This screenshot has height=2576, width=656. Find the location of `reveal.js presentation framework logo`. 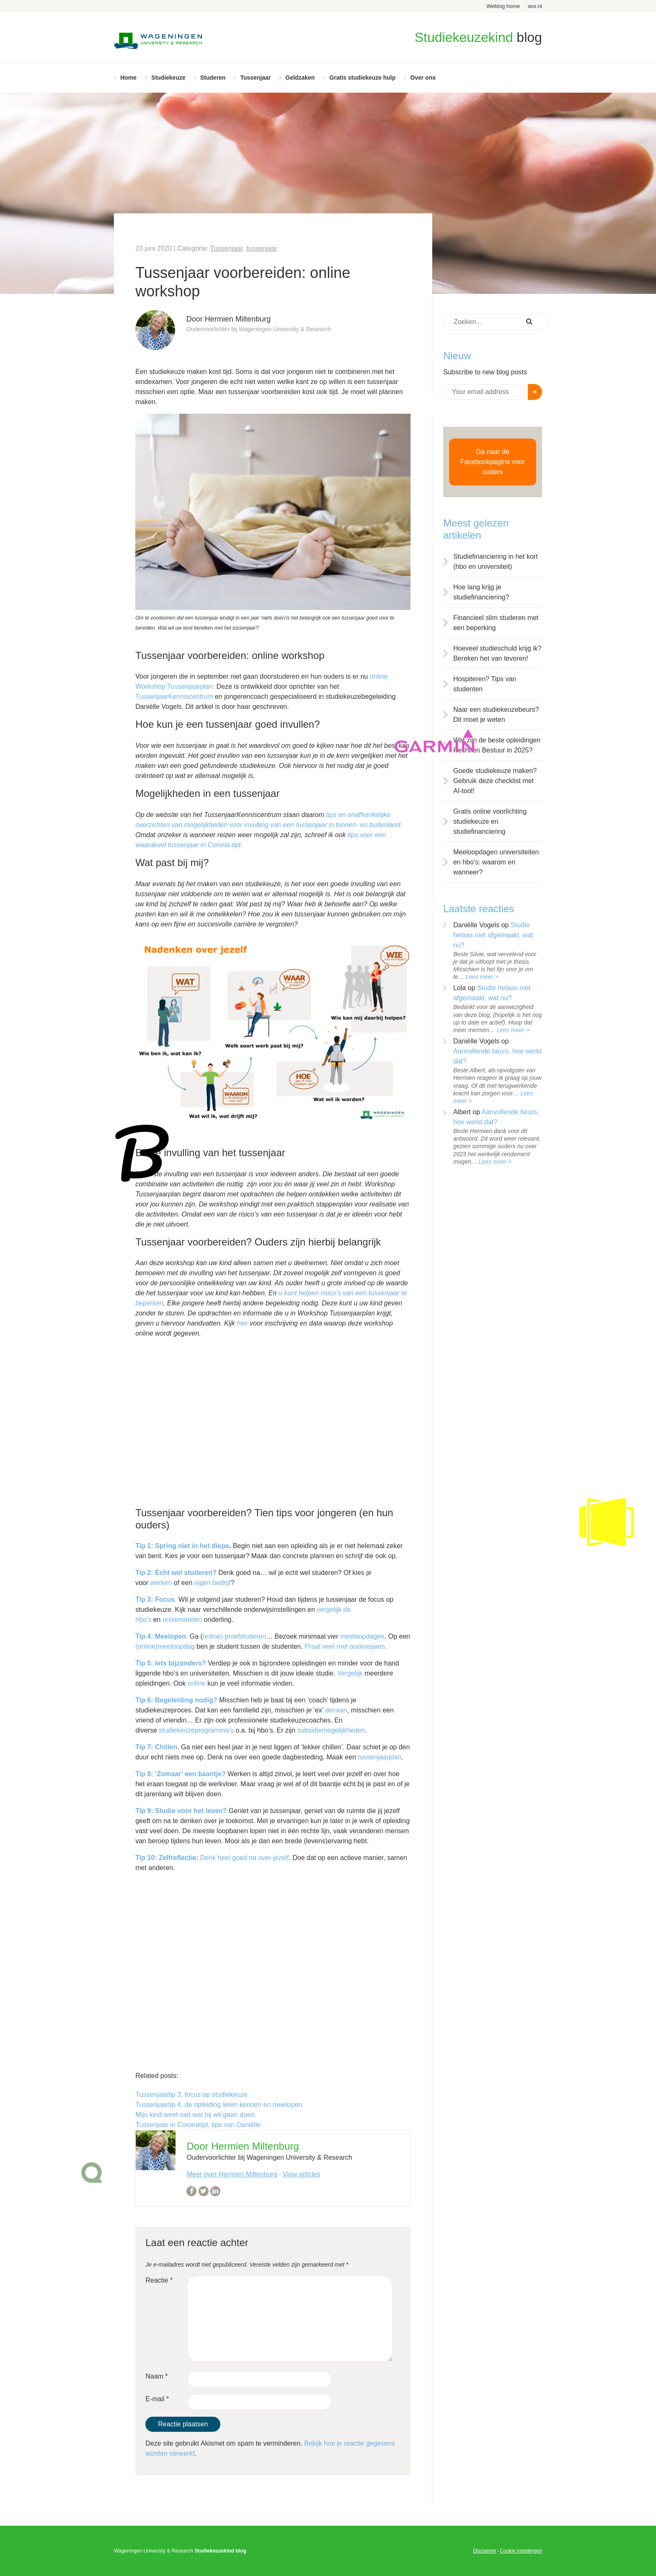

reveal.js presentation framework logo is located at coordinates (607, 1522).